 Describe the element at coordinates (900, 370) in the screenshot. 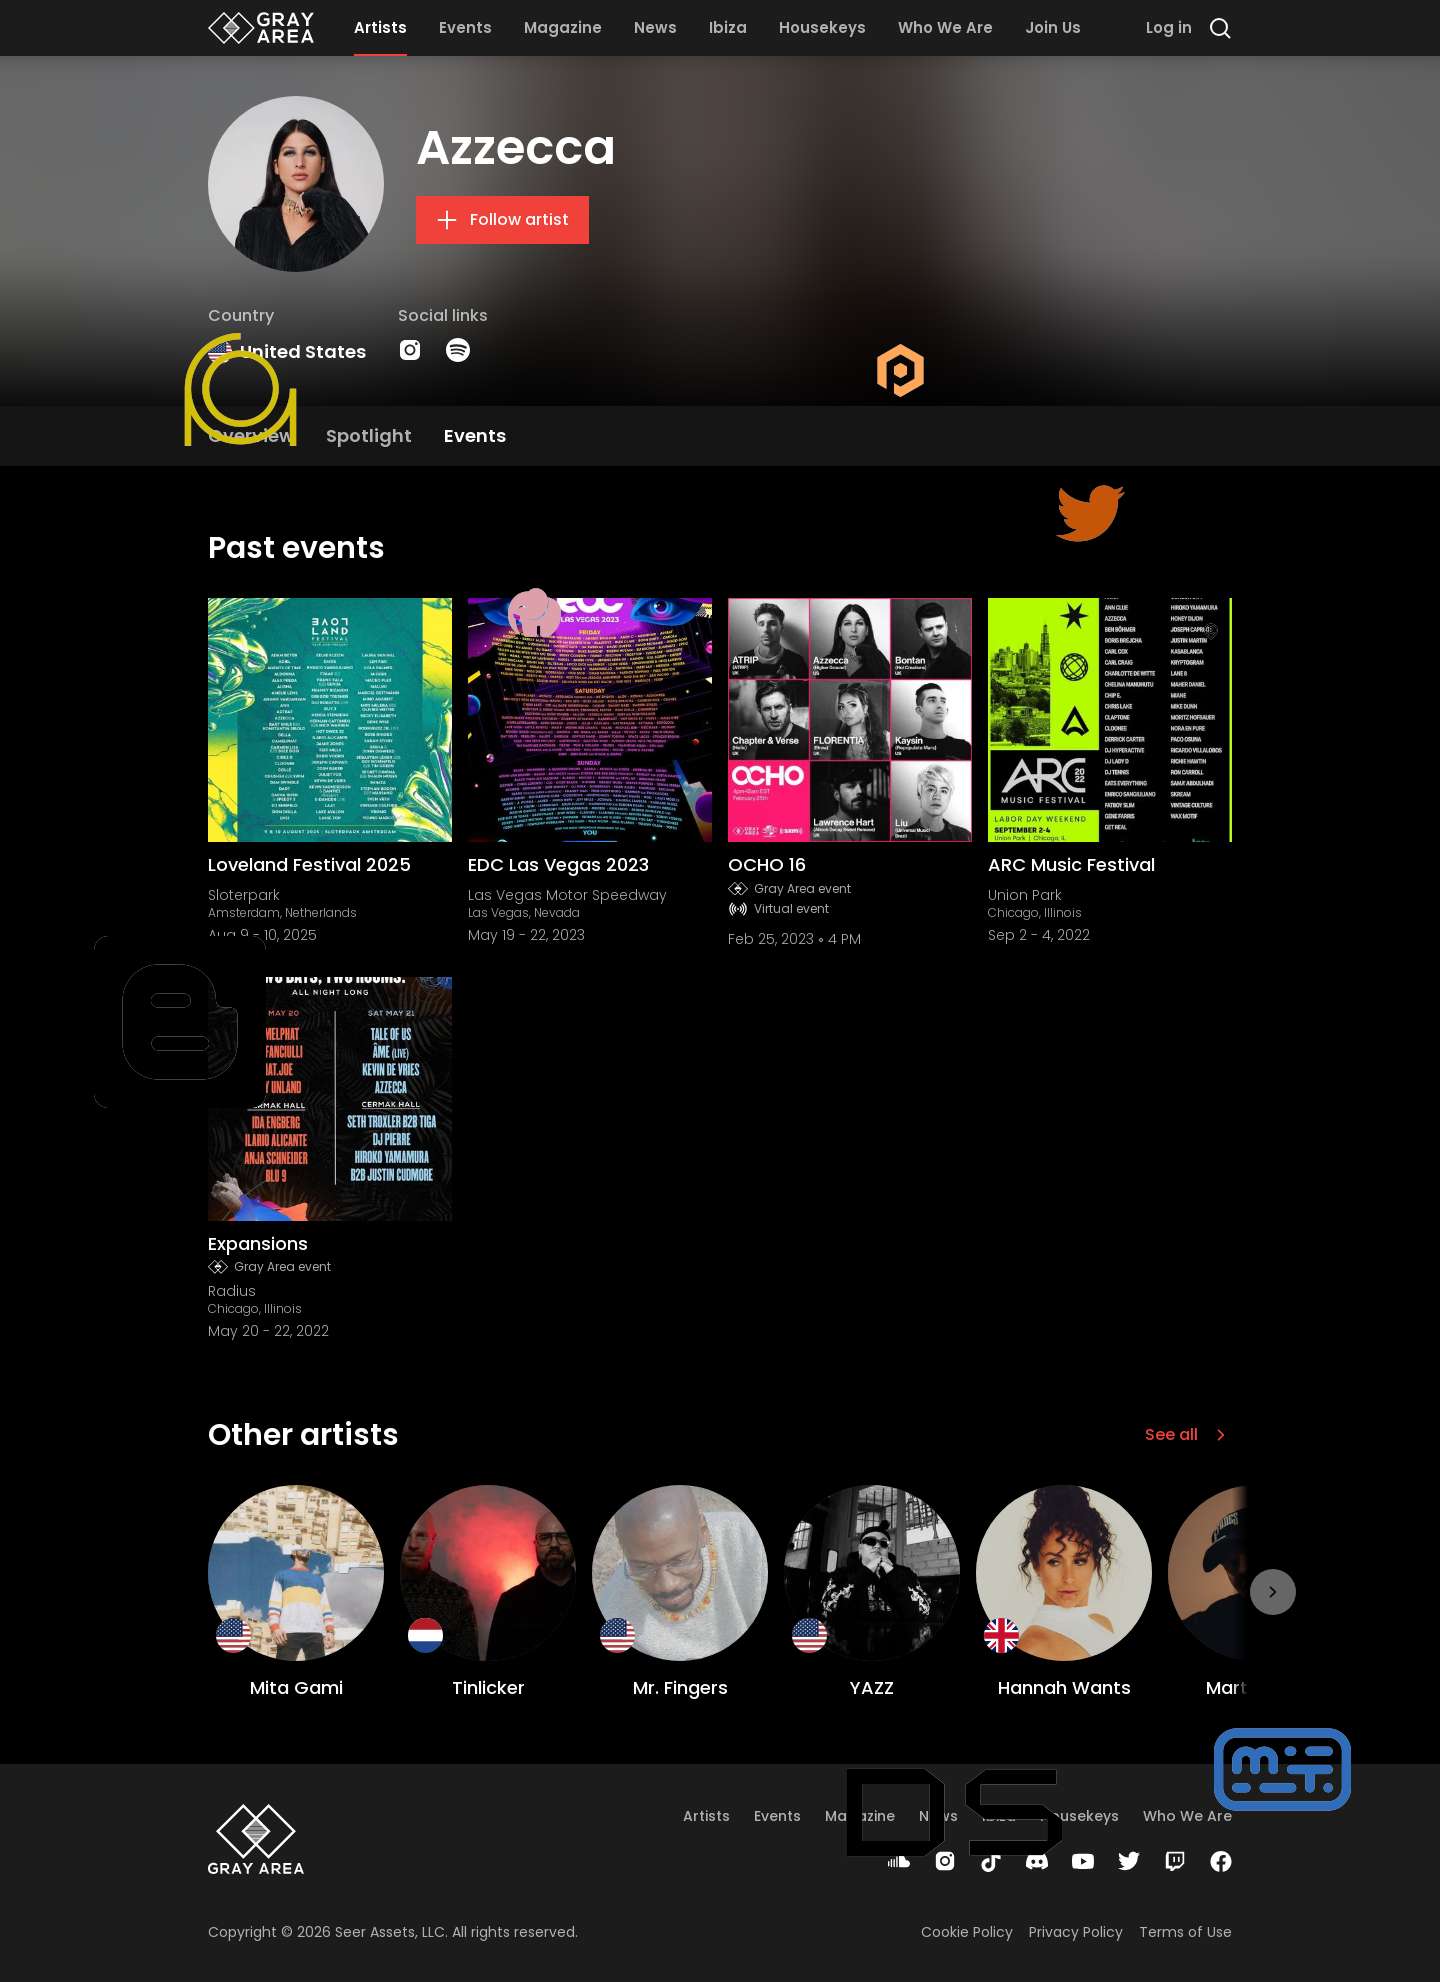

I see `visit the PyUp security service website` at that location.